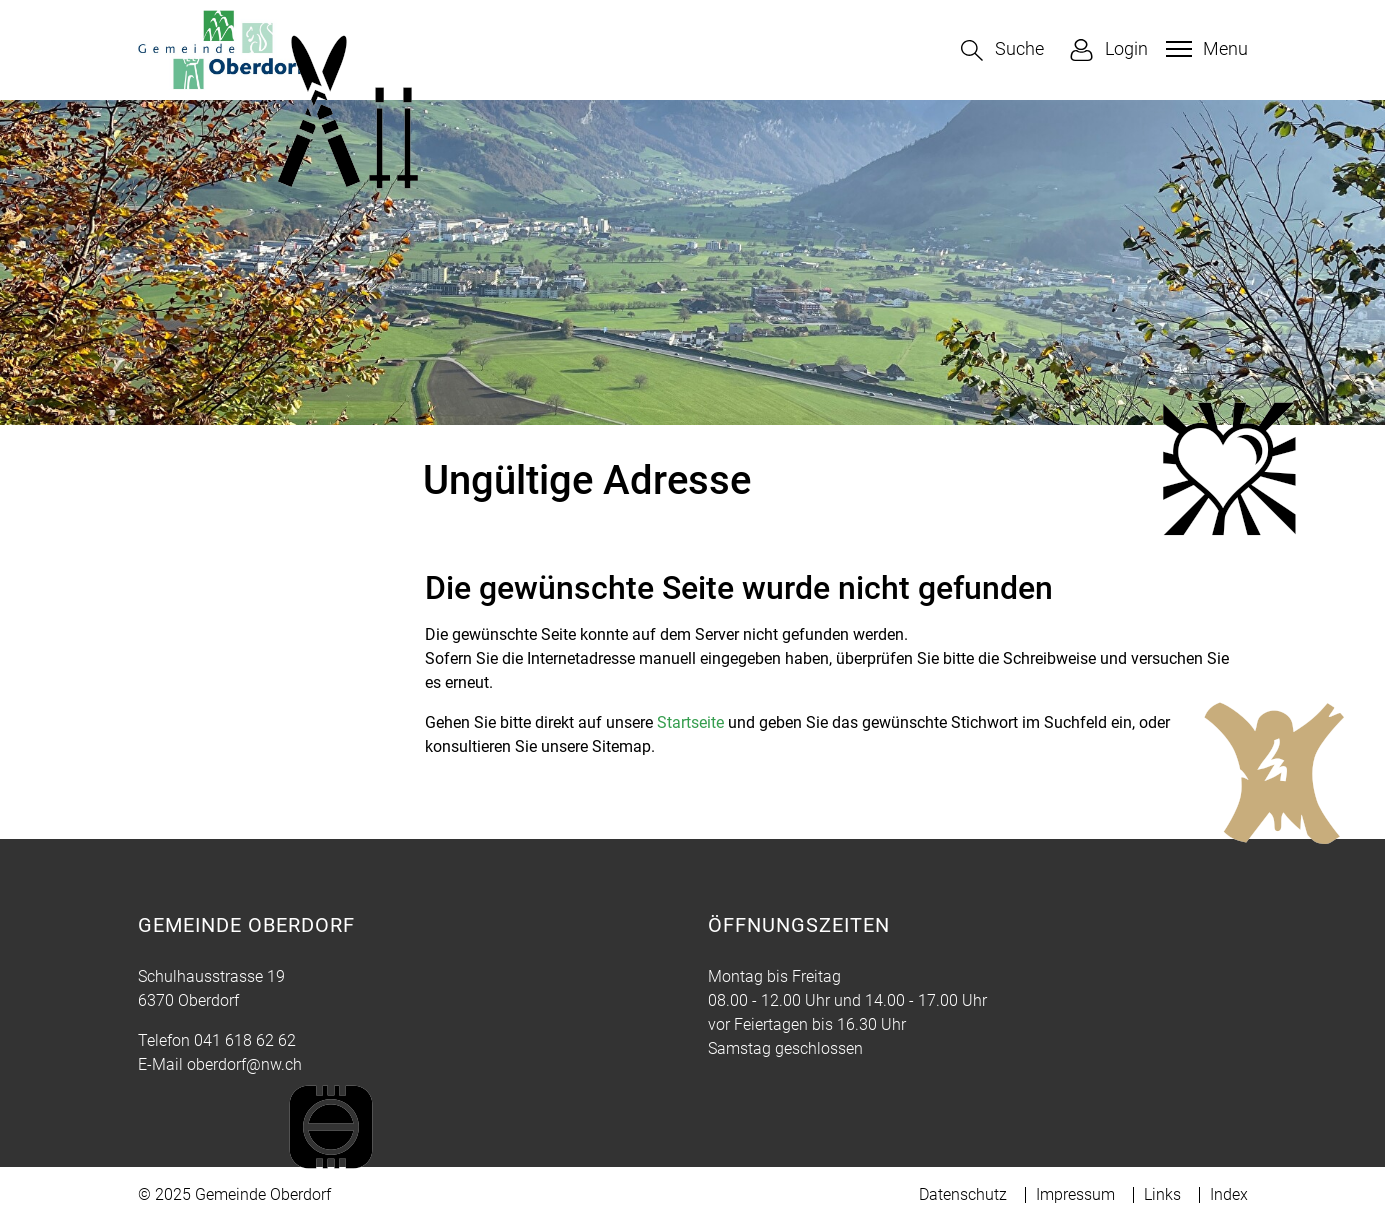 This screenshot has width=1385, height=1223. What do you see at coordinates (1229, 468) in the screenshot?
I see `indicates a favorite or loved item` at bounding box center [1229, 468].